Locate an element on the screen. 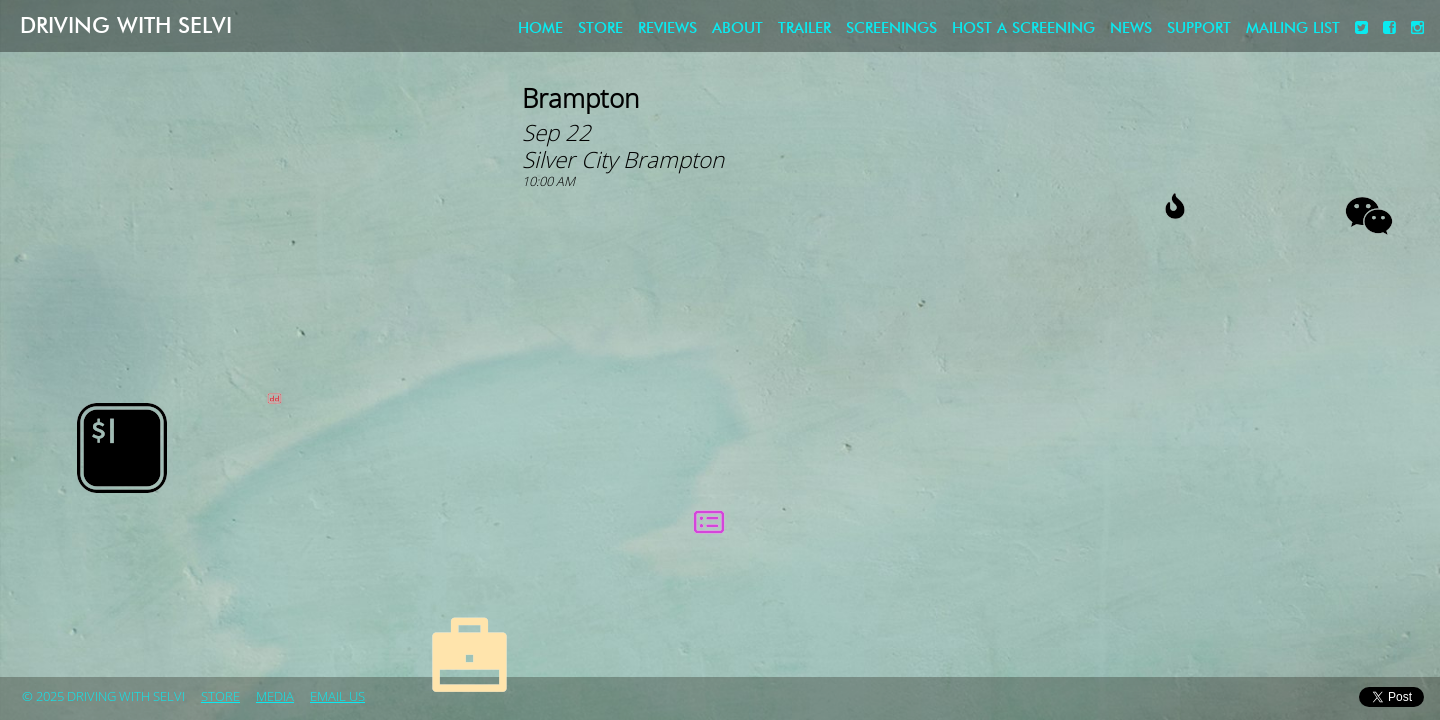  access work or business-related features is located at coordinates (469, 658).